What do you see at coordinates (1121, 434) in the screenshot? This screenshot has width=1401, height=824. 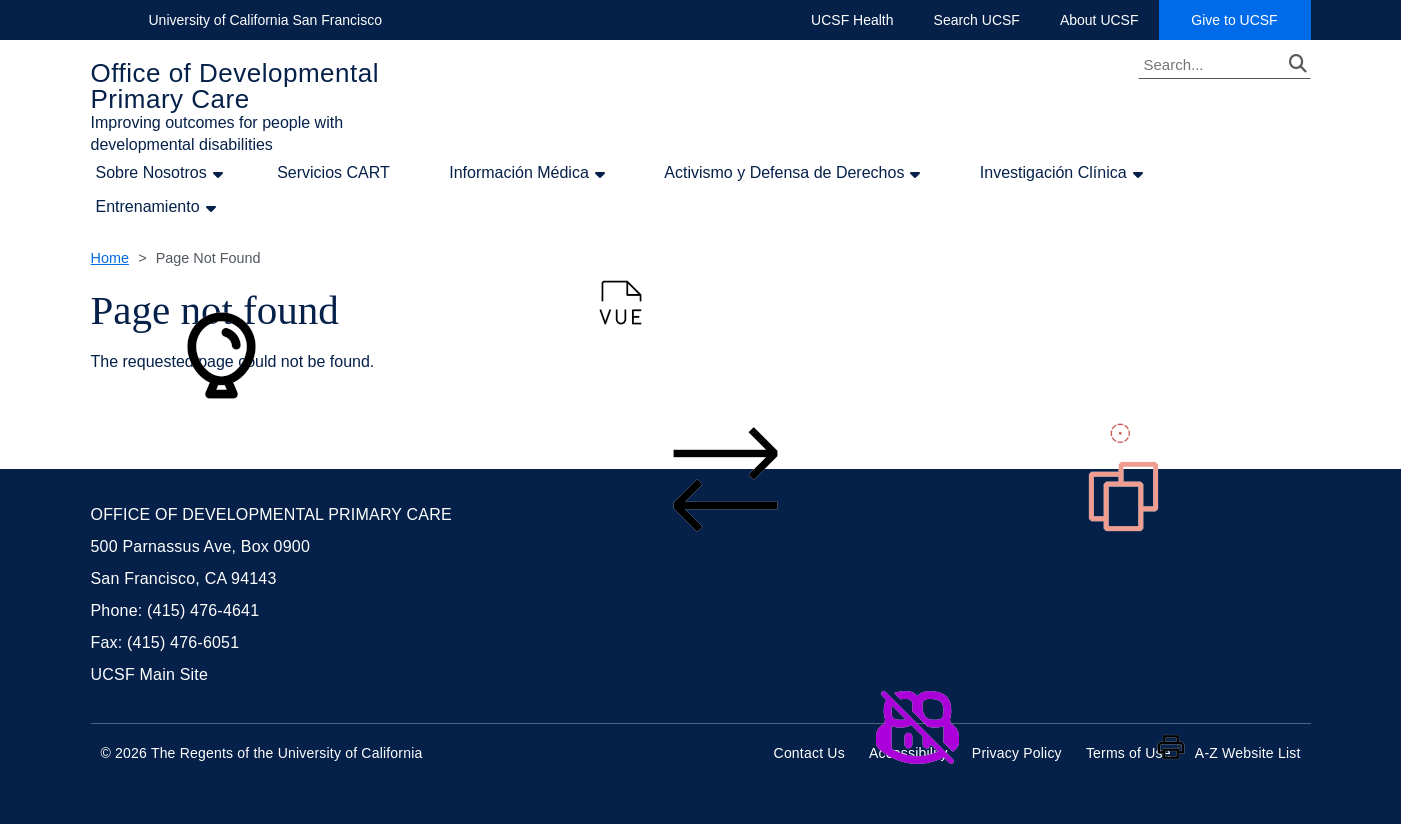 I see `create a new draft issue` at bounding box center [1121, 434].